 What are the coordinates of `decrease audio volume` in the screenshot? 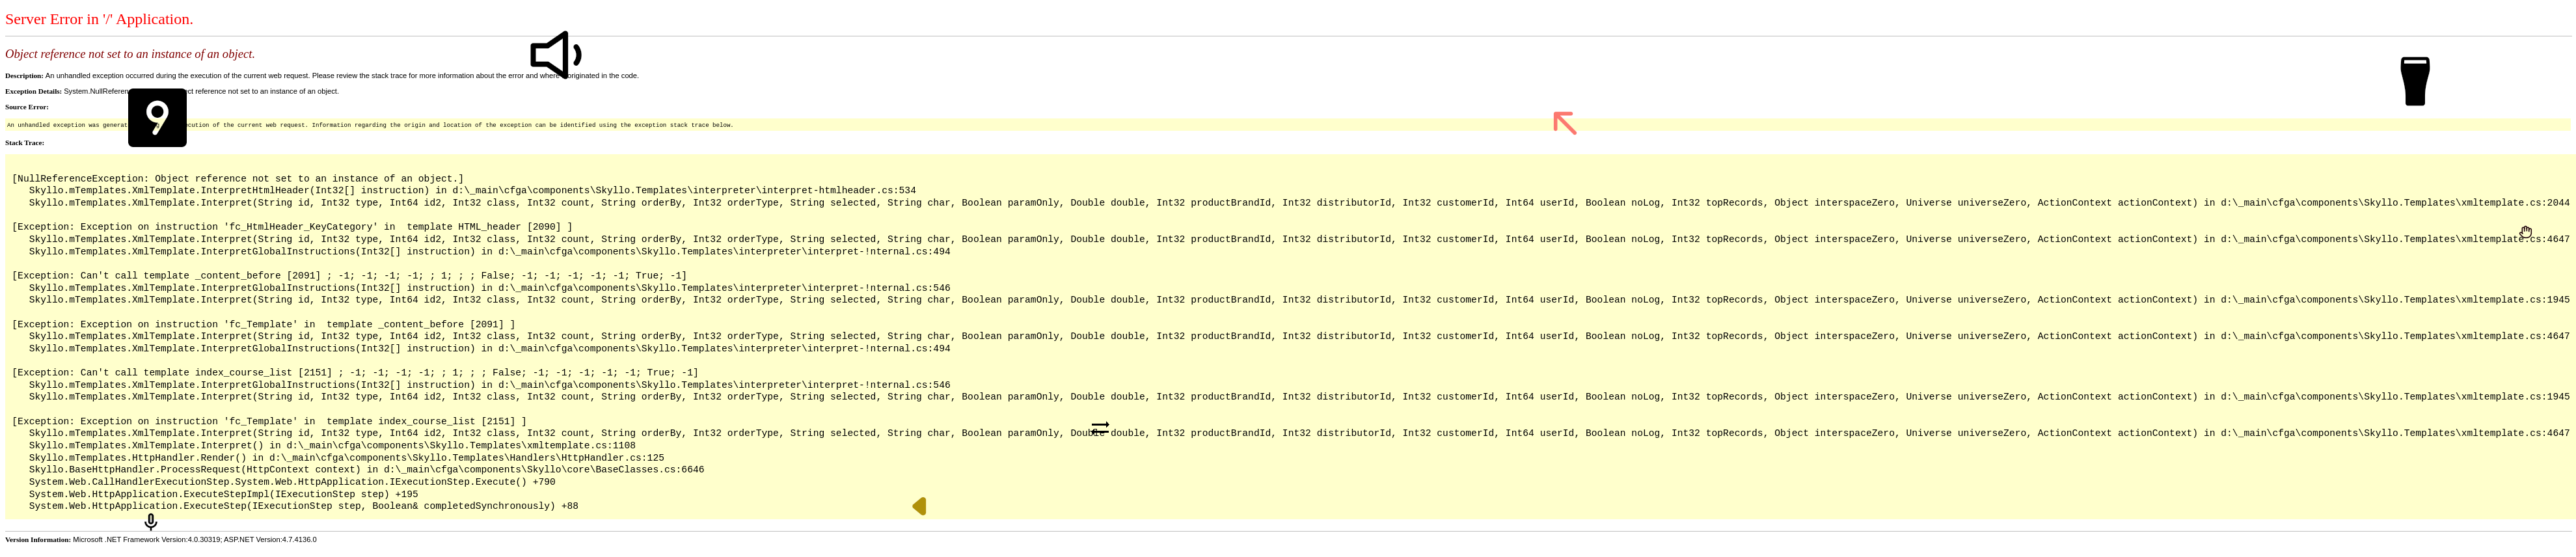 It's located at (554, 55).